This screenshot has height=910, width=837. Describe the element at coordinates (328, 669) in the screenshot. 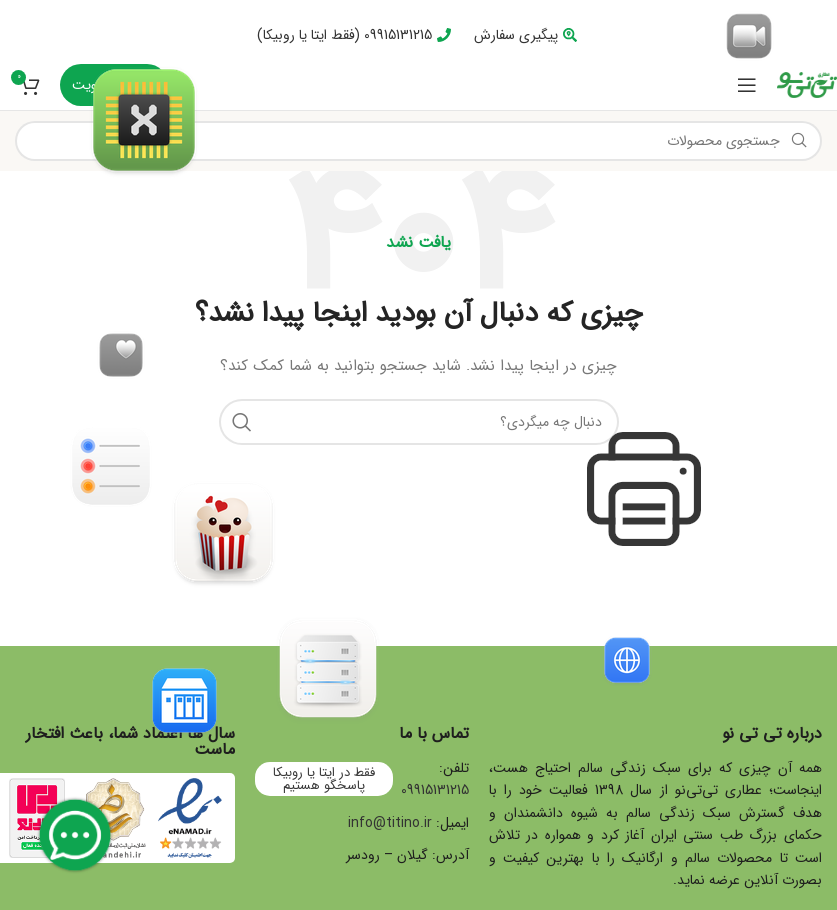

I see `open sequeler database management app` at that location.